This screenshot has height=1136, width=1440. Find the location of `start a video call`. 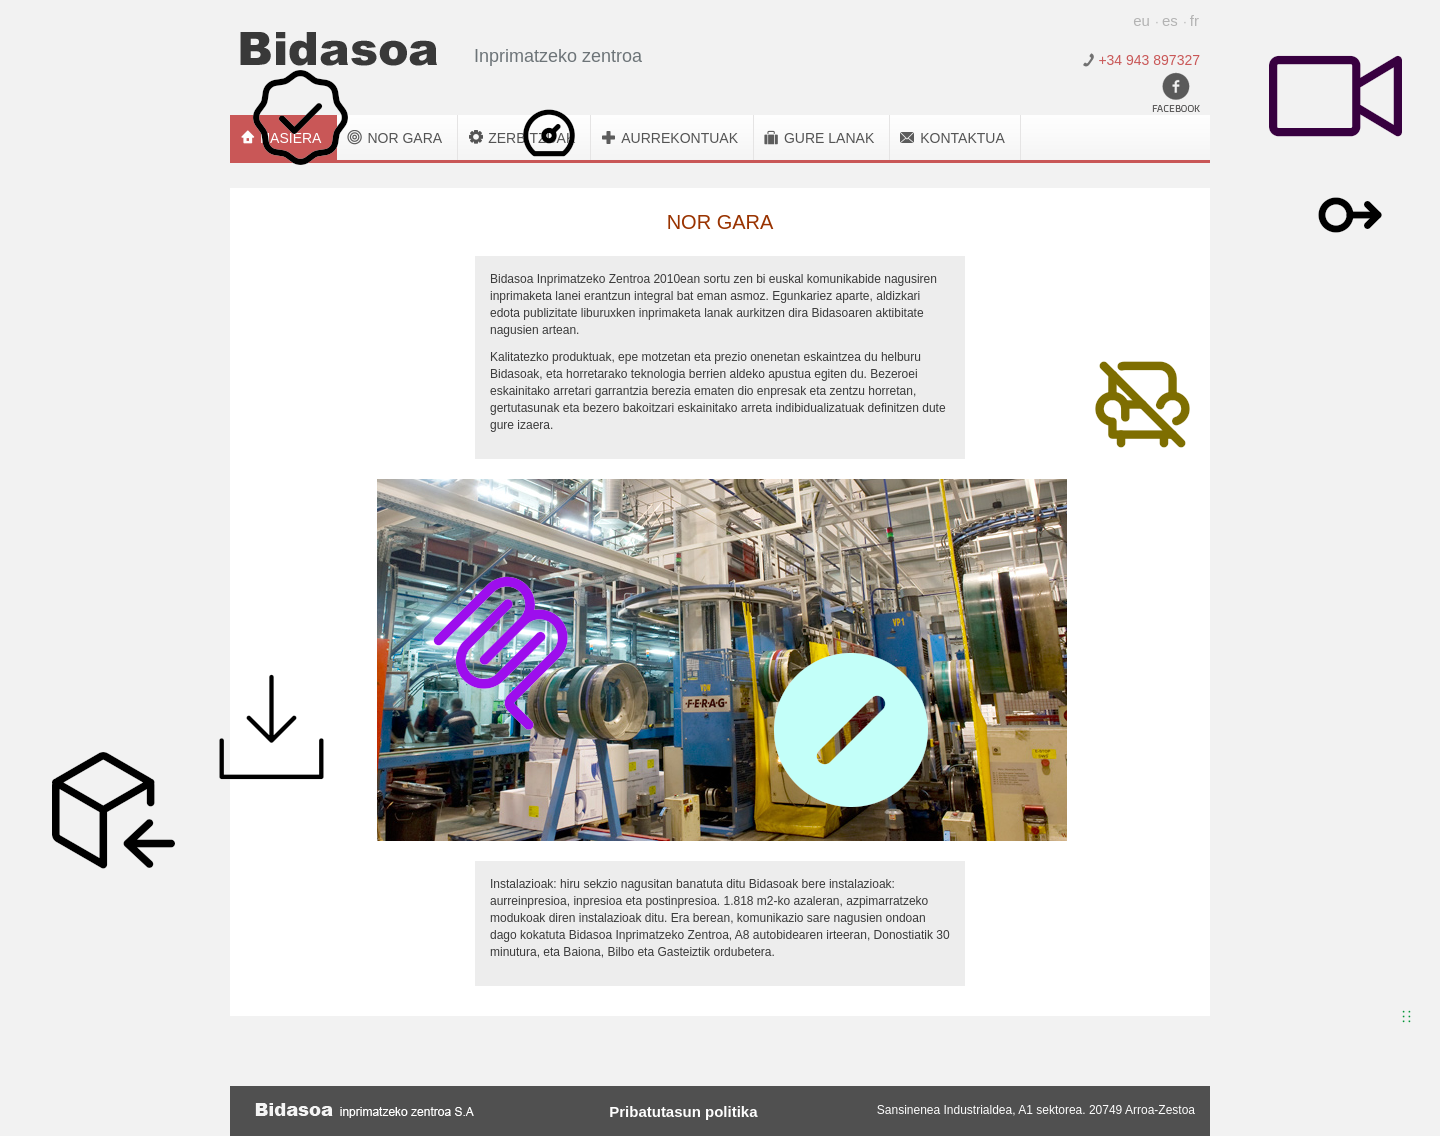

start a video call is located at coordinates (1335, 97).